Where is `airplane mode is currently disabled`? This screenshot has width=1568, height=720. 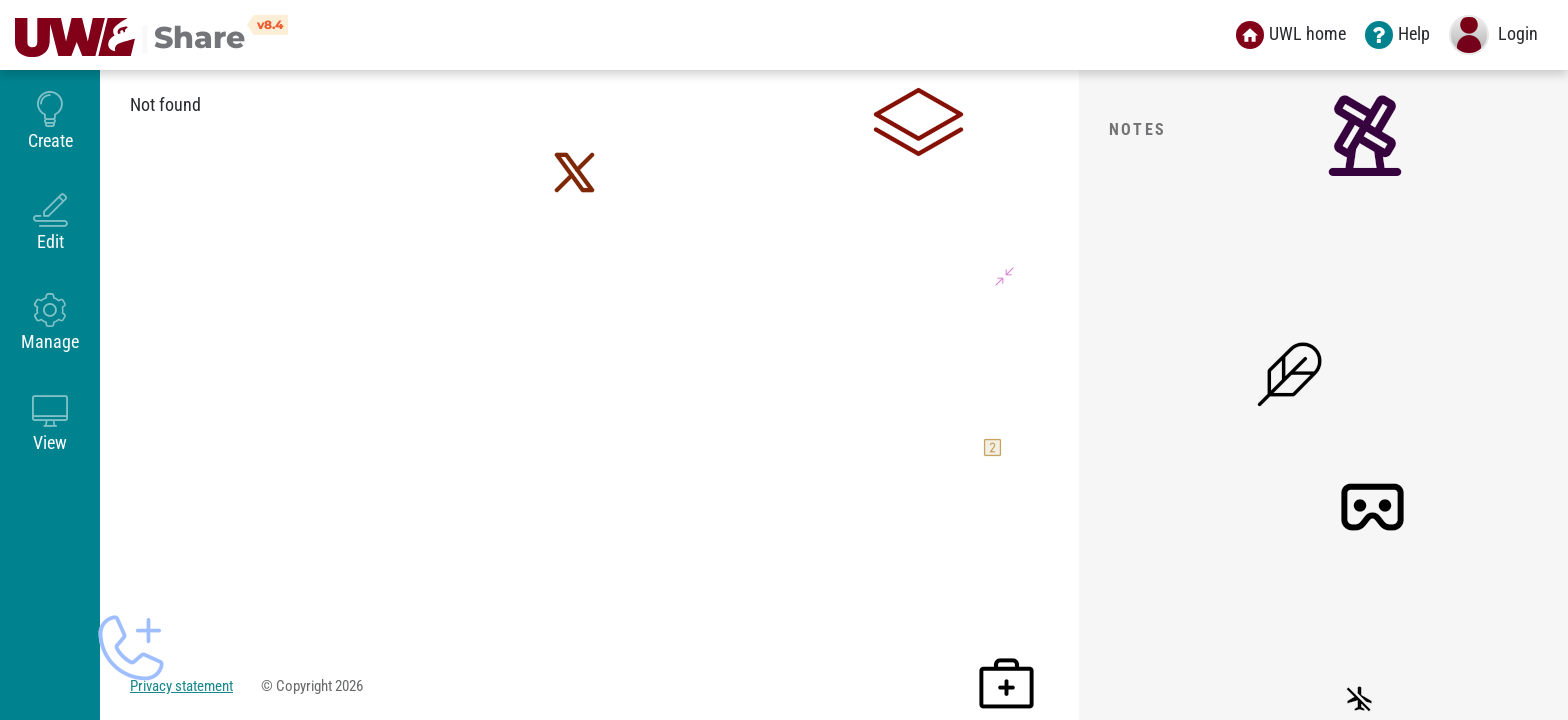 airplane mode is currently disabled is located at coordinates (1359, 698).